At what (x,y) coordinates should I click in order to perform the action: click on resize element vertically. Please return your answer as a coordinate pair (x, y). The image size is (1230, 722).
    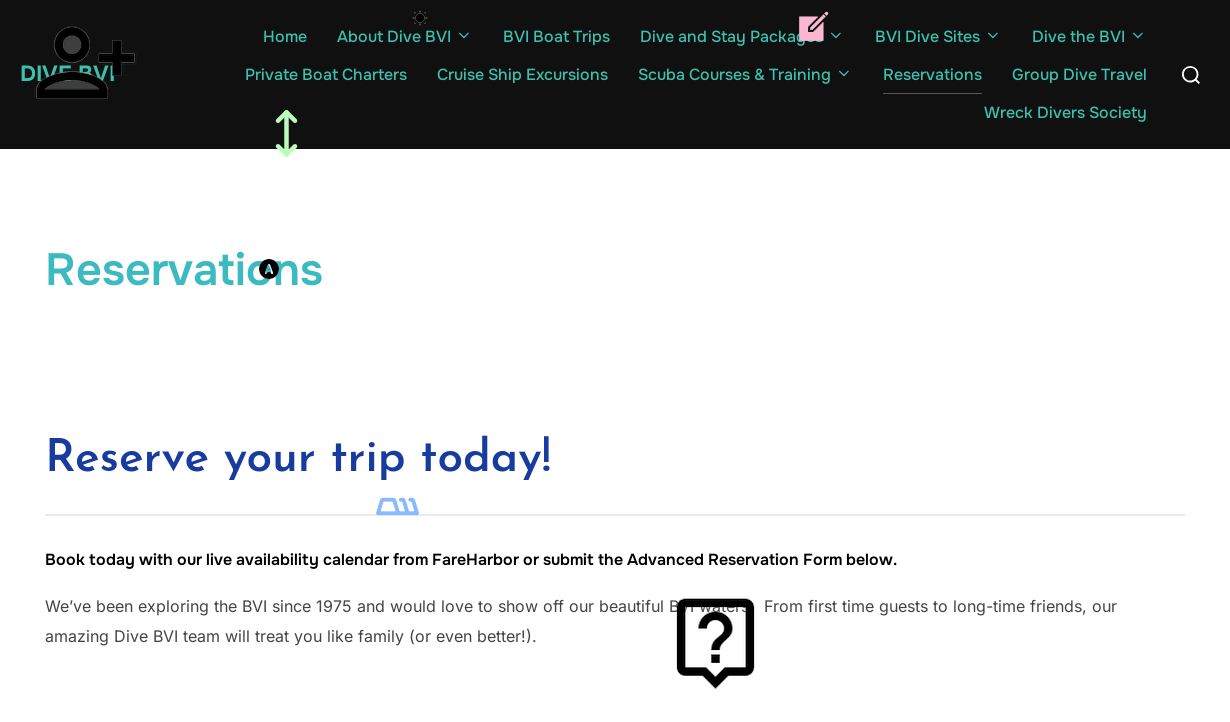
    Looking at the image, I should click on (286, 133).